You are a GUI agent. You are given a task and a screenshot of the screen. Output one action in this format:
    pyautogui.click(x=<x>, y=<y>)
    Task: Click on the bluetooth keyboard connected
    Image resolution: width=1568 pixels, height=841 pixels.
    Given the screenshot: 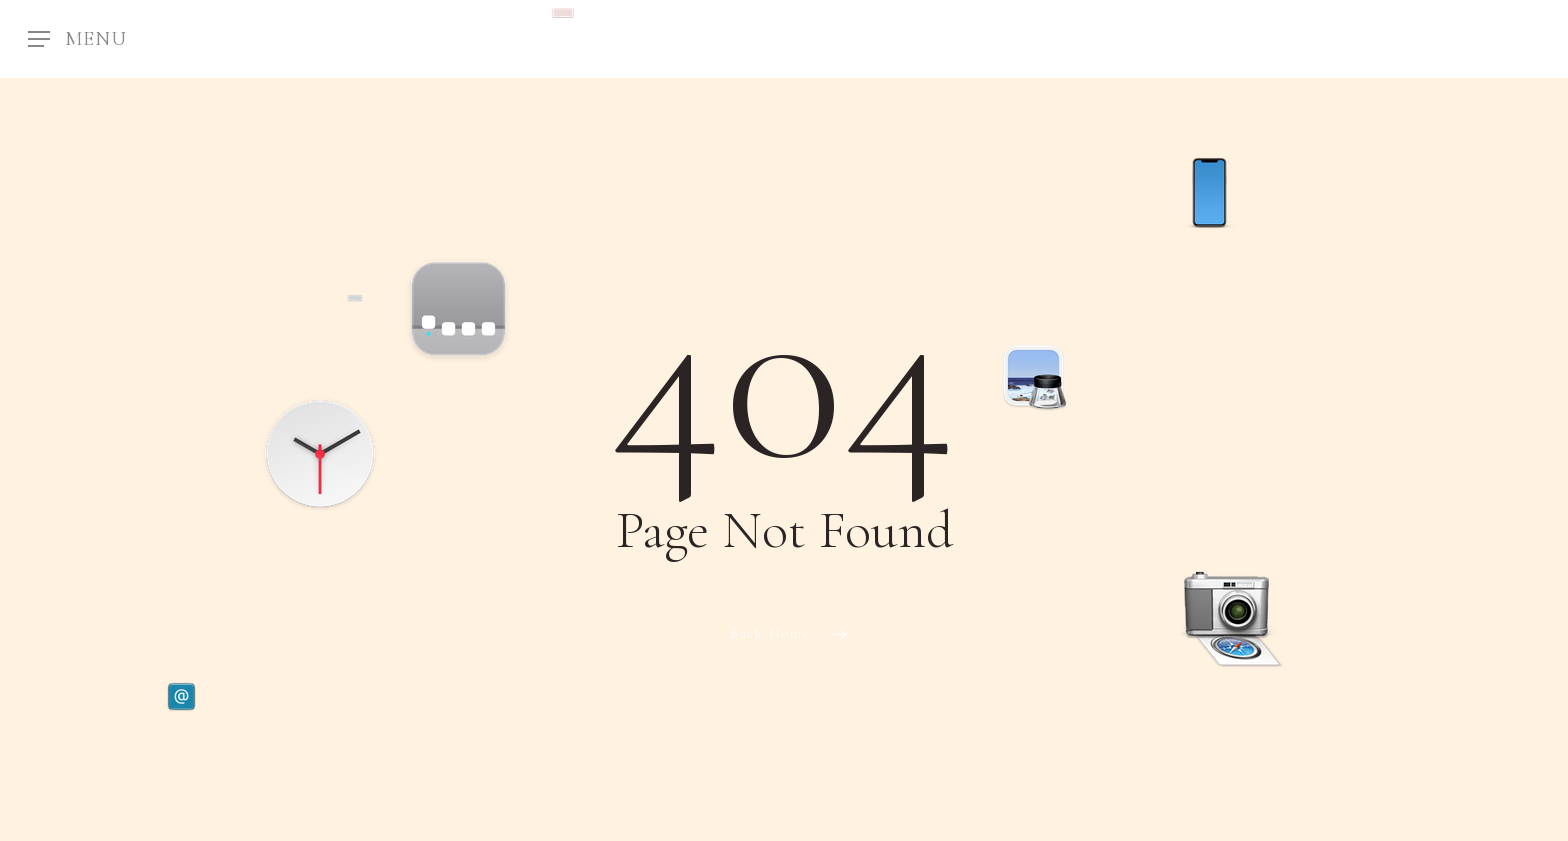 What is the action you would take?
    pyautogui.click(x=563, y=13)
    